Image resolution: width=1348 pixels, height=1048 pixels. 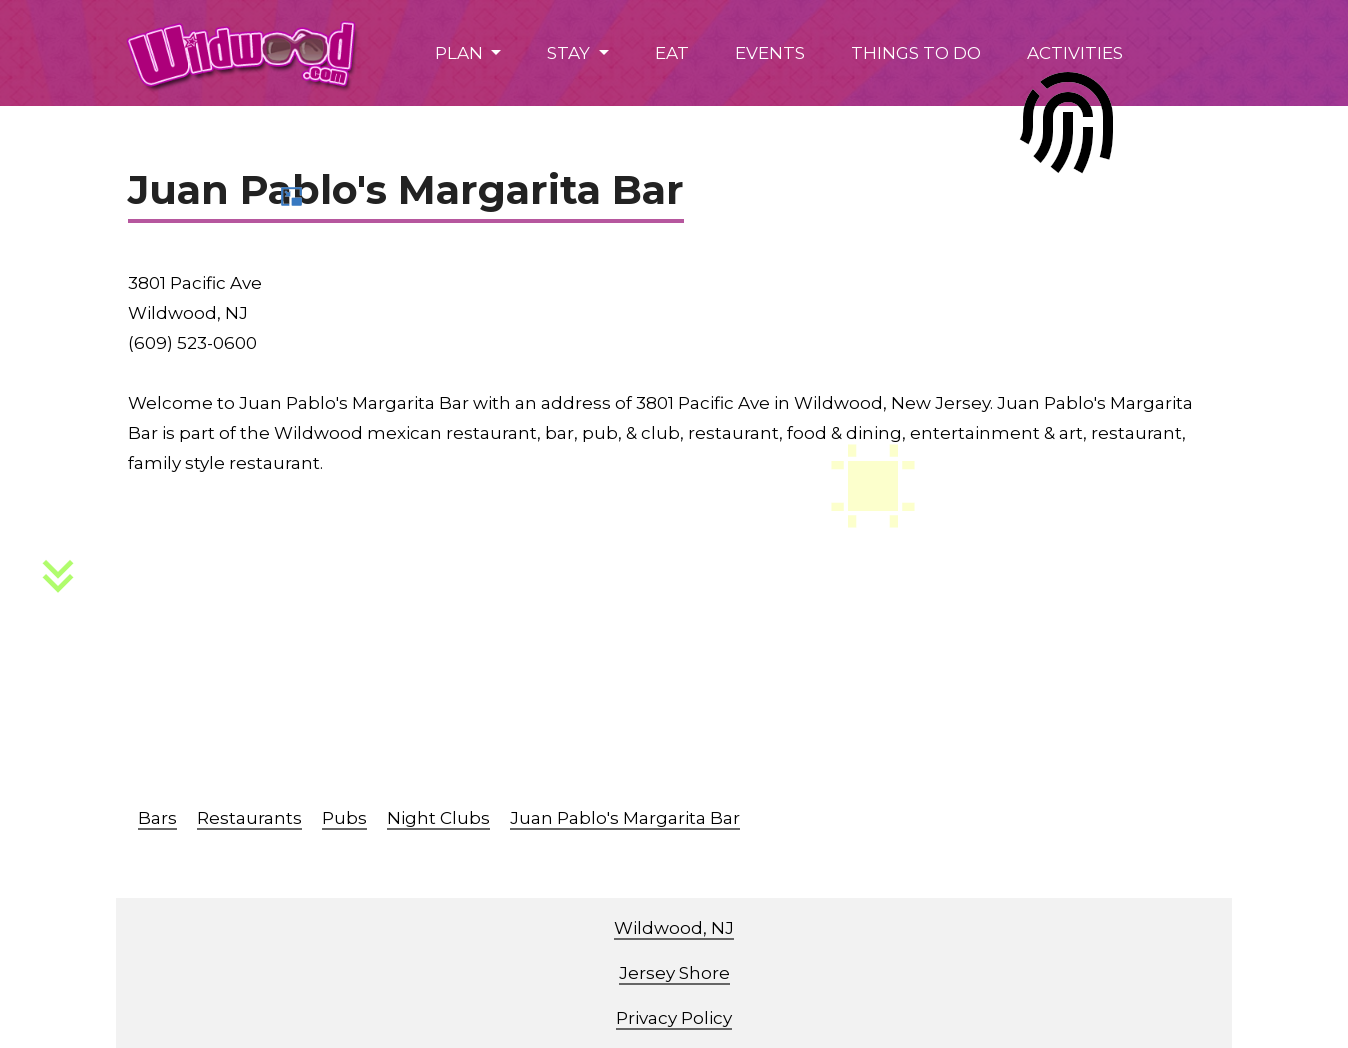 What do you see at coordinates (291, 196) in the screenshot?
I see `enable picture-in-picture mode` at bounding box center [291, 196].